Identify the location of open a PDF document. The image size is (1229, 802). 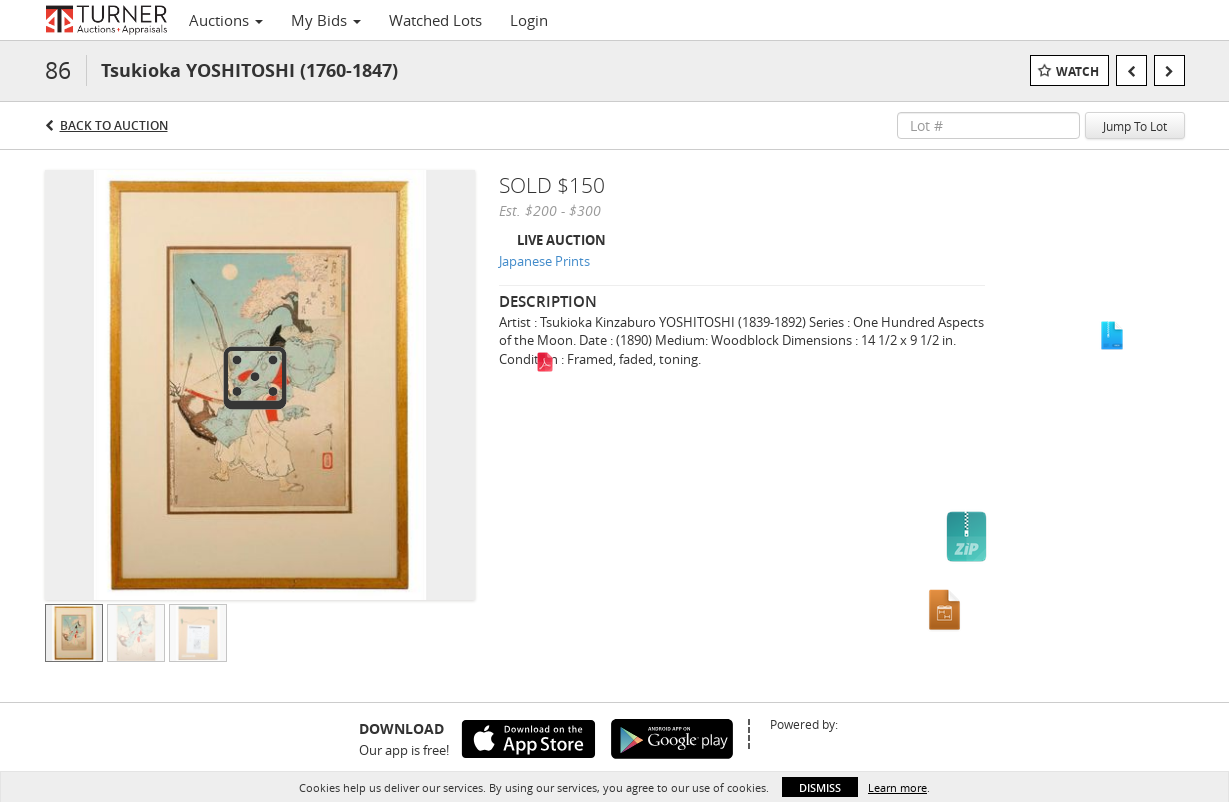
(545, 362).